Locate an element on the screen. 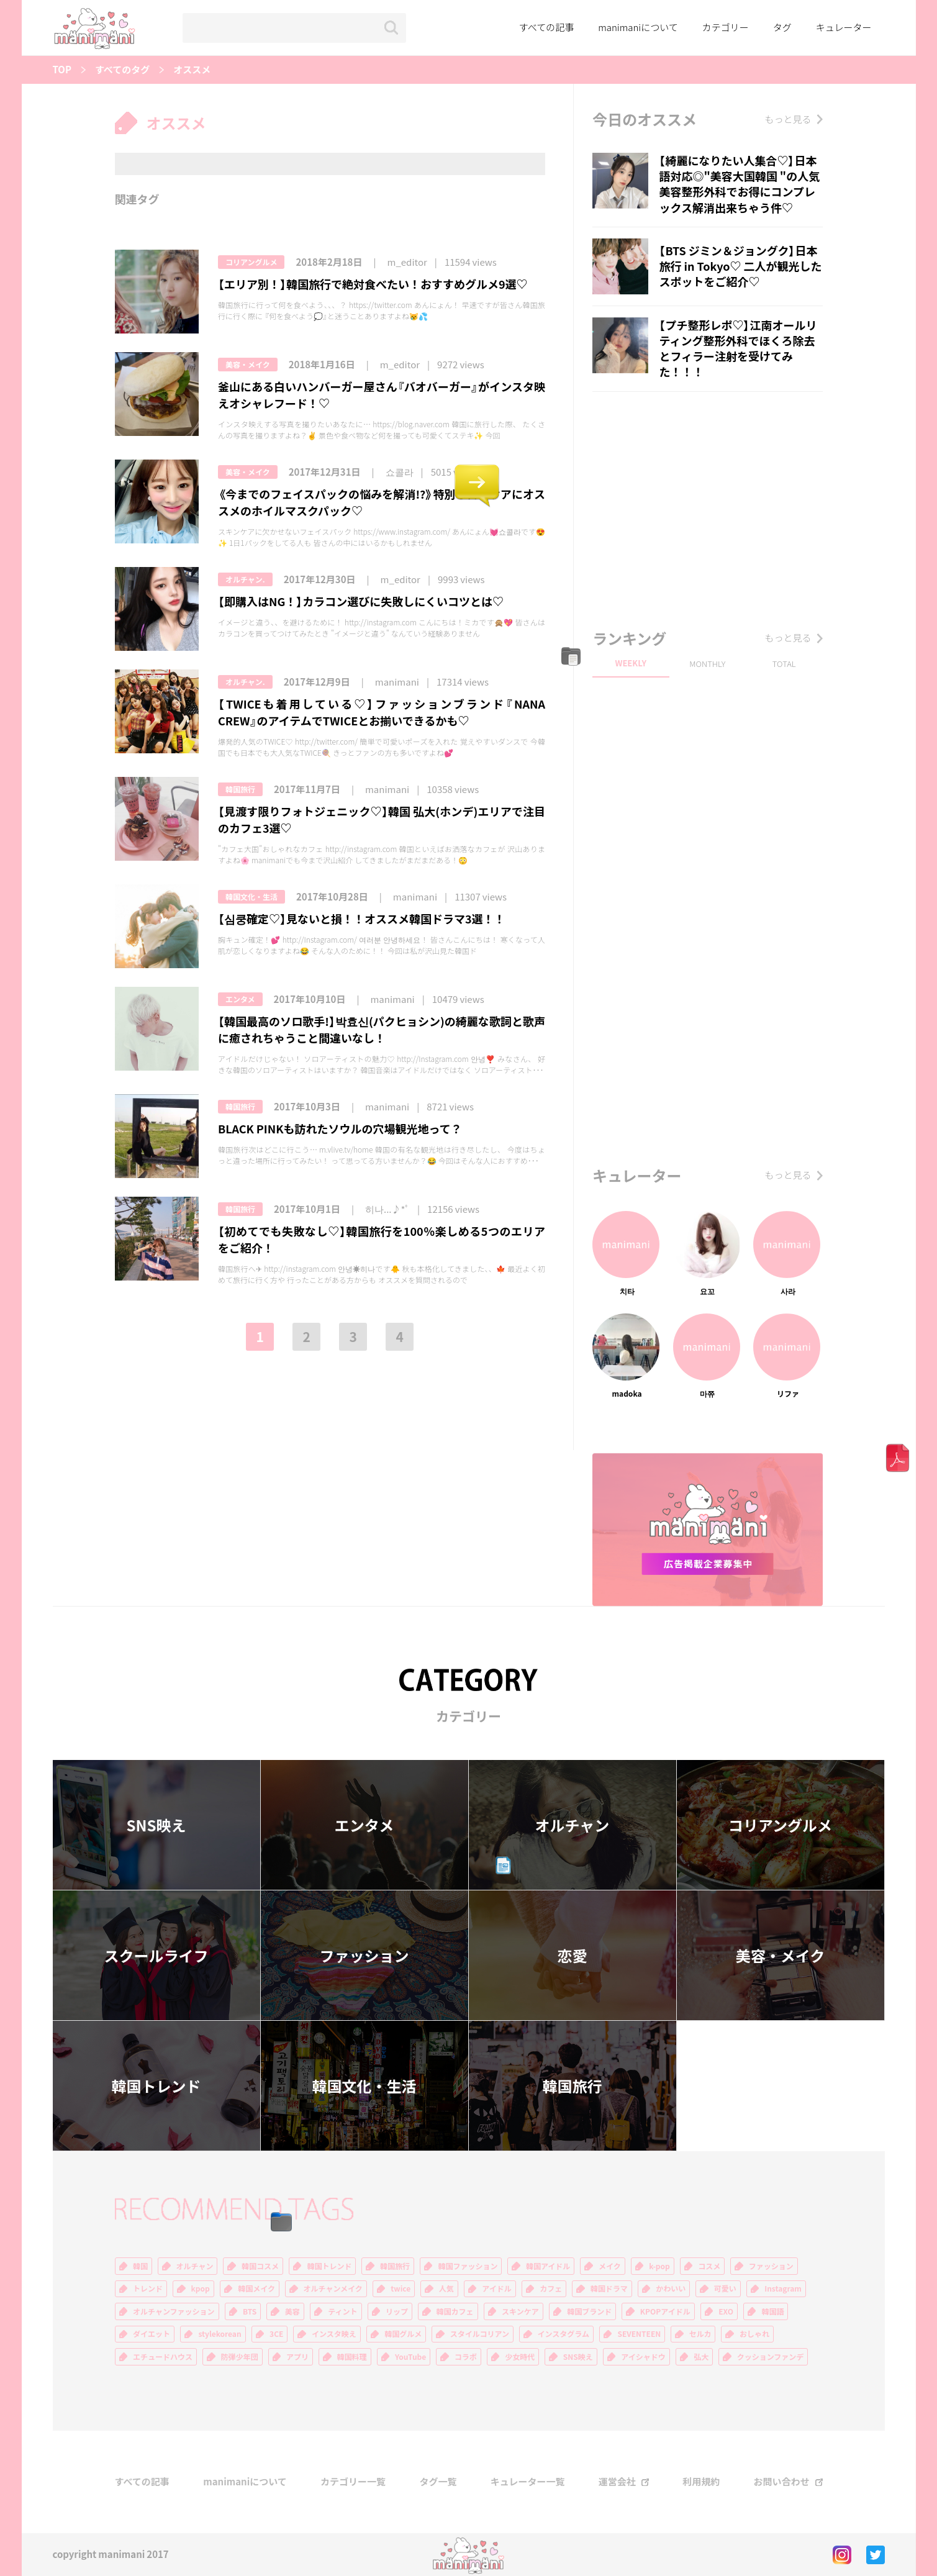  a compressed pdf document file is located at coordinates (897, 1458).